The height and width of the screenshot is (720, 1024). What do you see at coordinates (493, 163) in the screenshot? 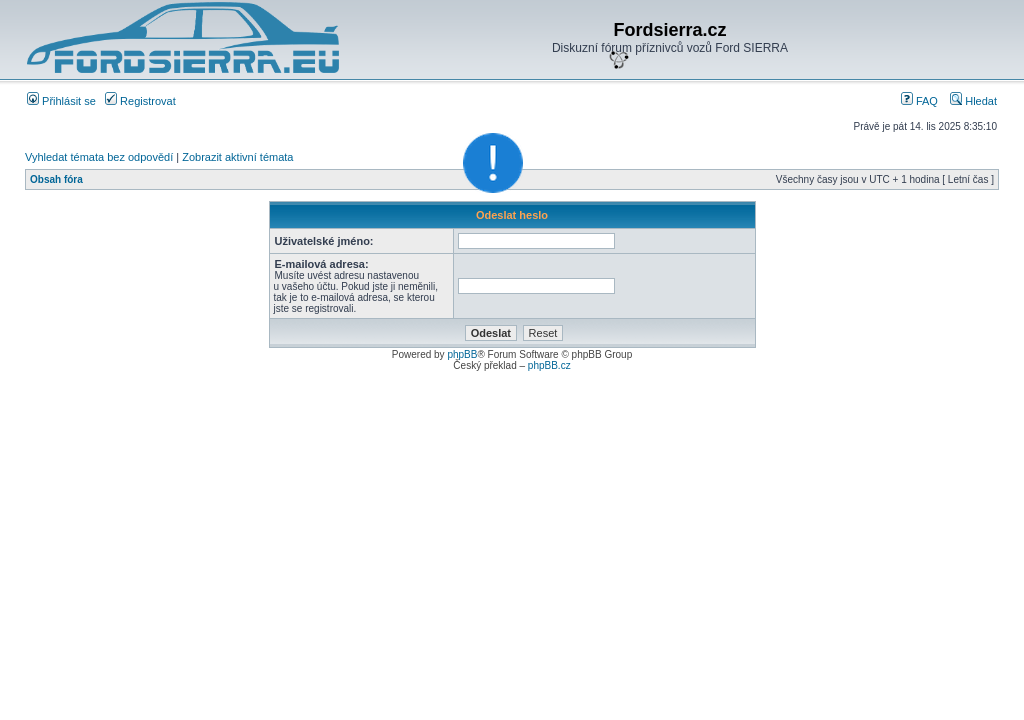
I see `mark email as important` at bounding box center [493, 163].